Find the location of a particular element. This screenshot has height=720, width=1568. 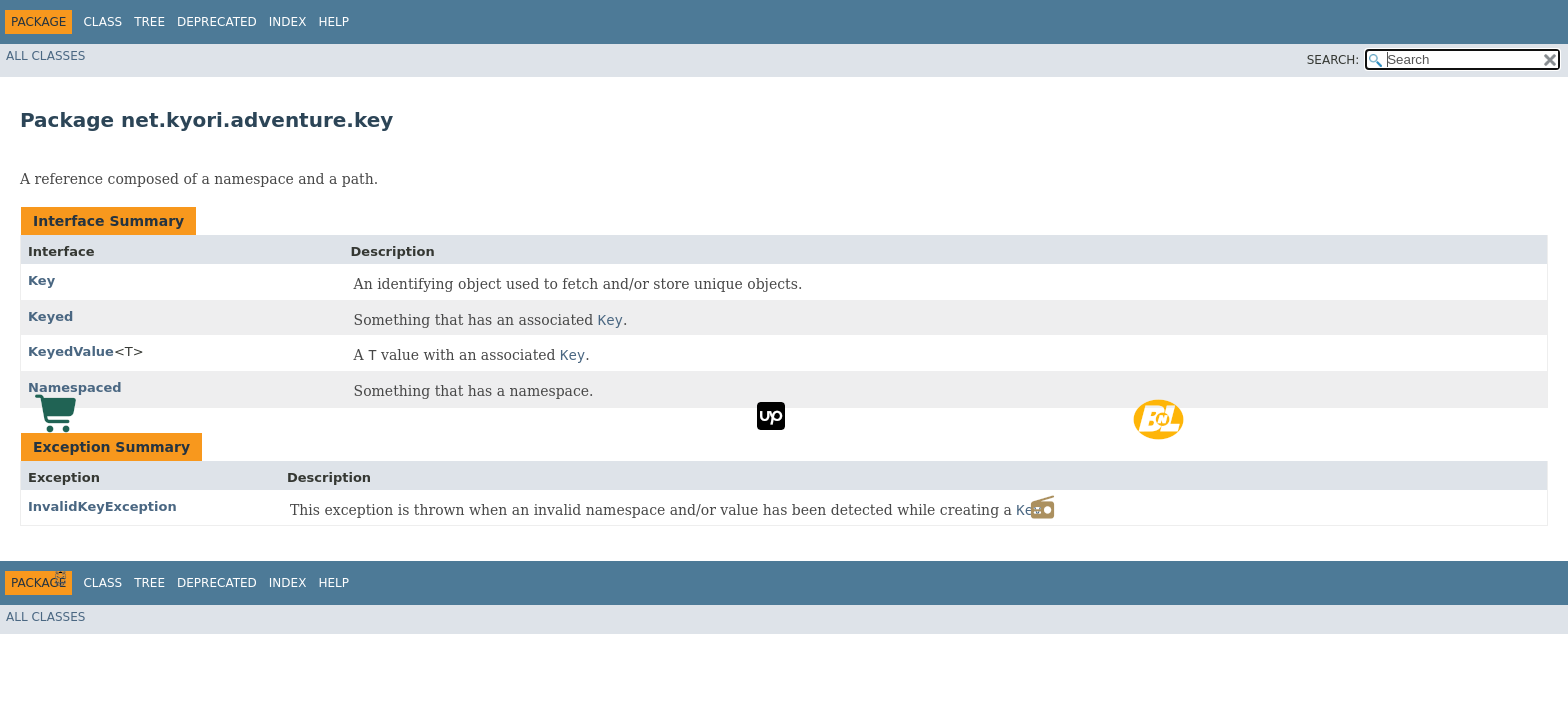

grunt javascript task runner logo is located at coordinates (60, 578).